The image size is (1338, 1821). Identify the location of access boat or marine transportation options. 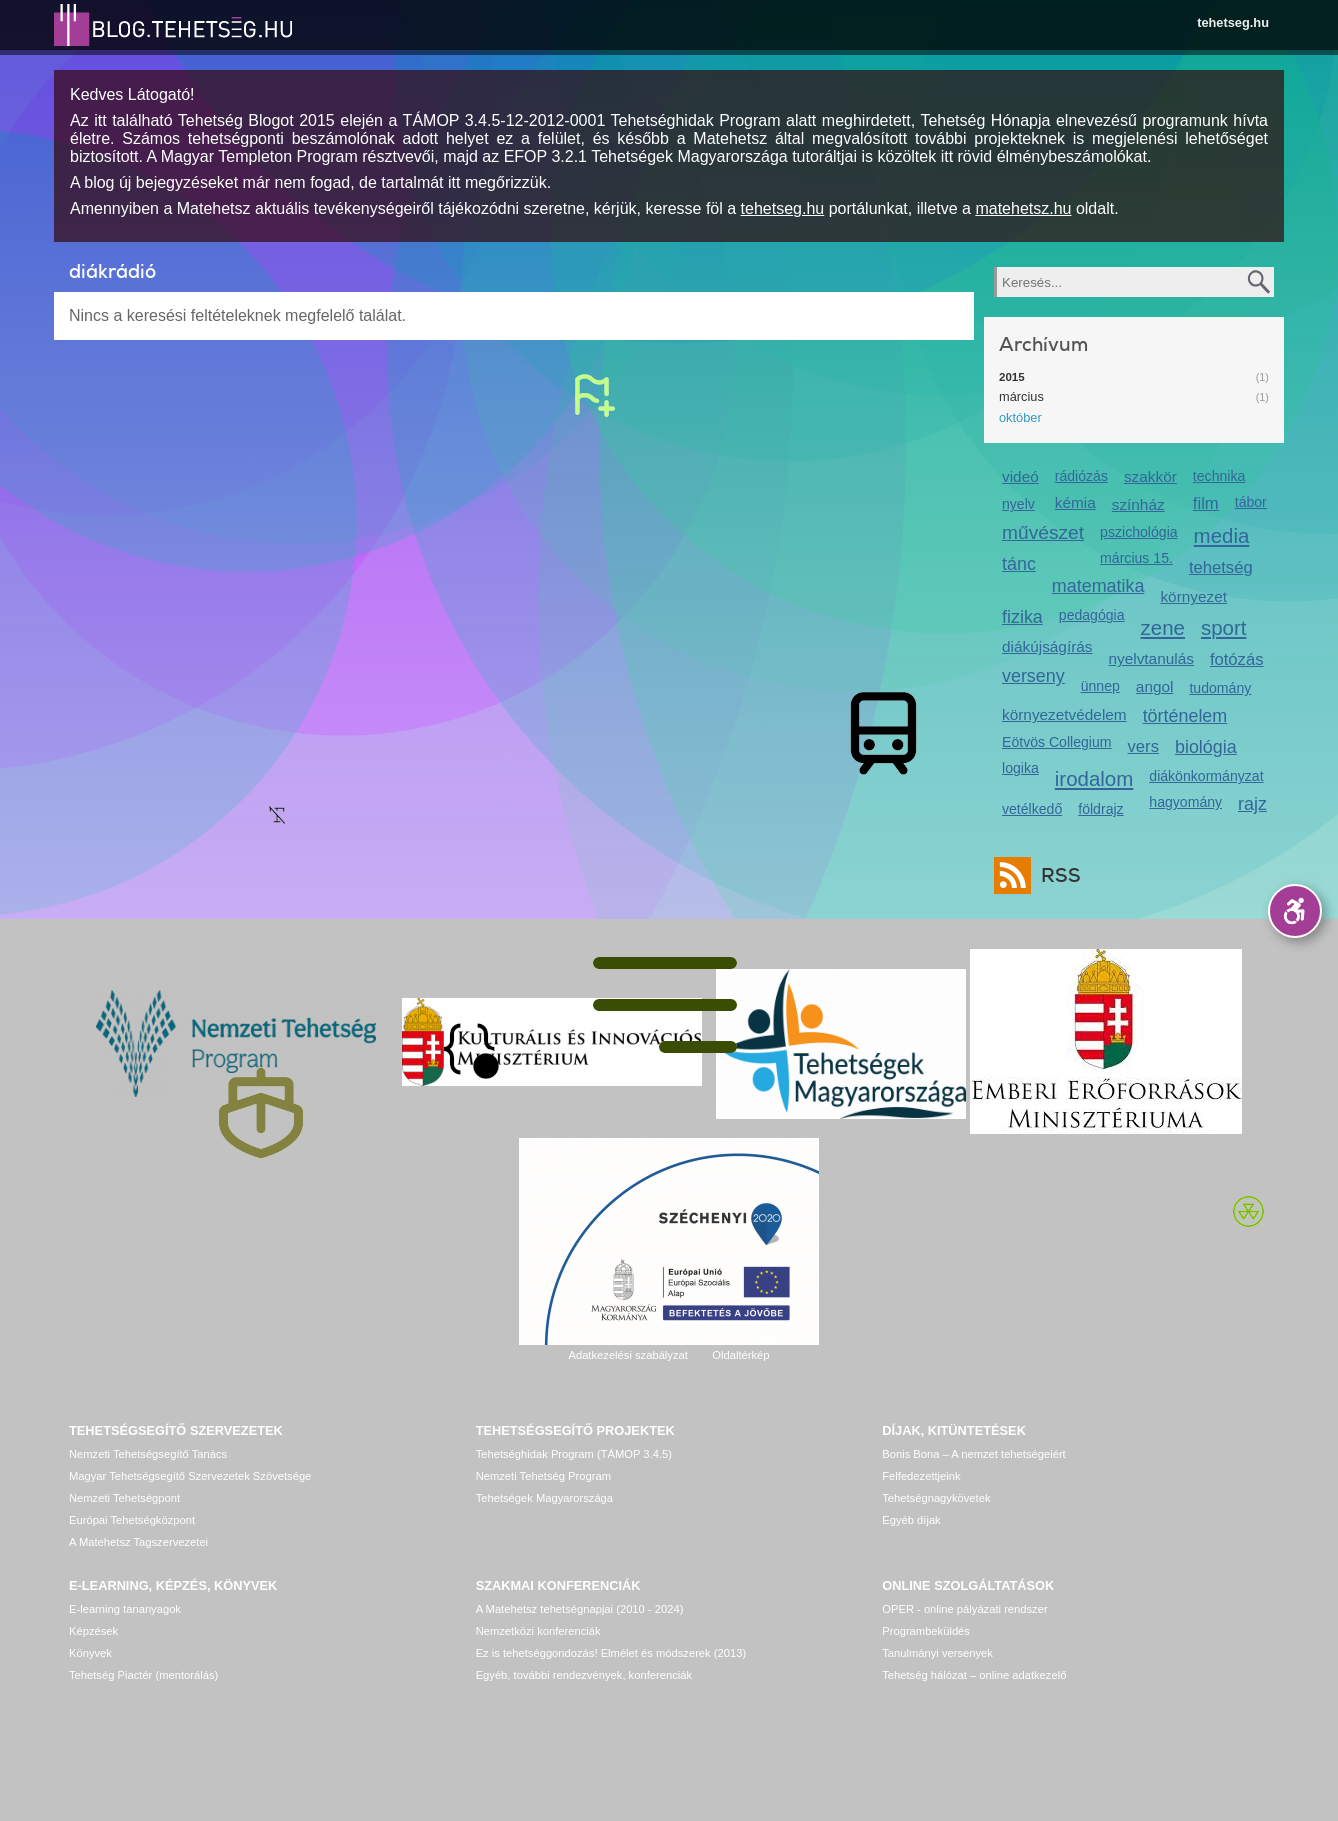
(261, 1113).